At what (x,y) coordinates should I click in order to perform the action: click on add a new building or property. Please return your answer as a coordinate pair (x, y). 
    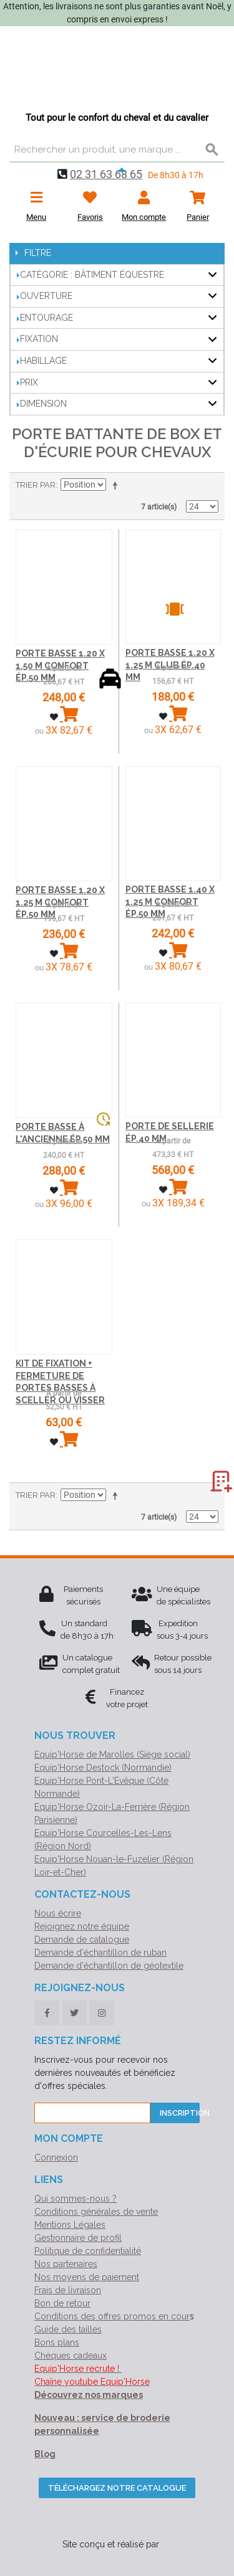
    Looking at the image, I should click on (221, 1481).